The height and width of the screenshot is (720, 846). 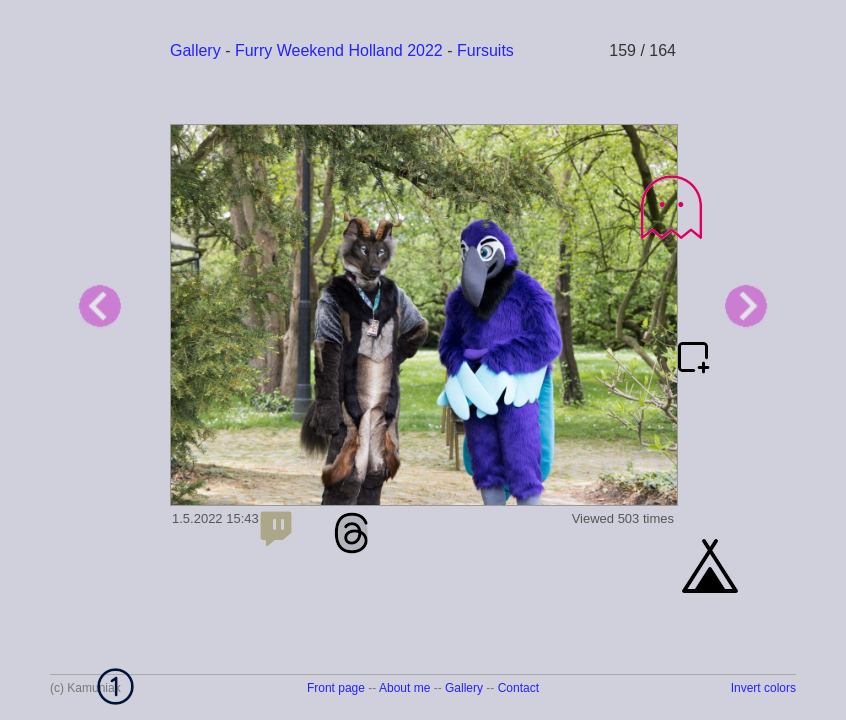 What do you see at coordinates (115, 686) in the screenshot?
I see `indicates the first step in a multi-step process` at bounding box center [115, 686].